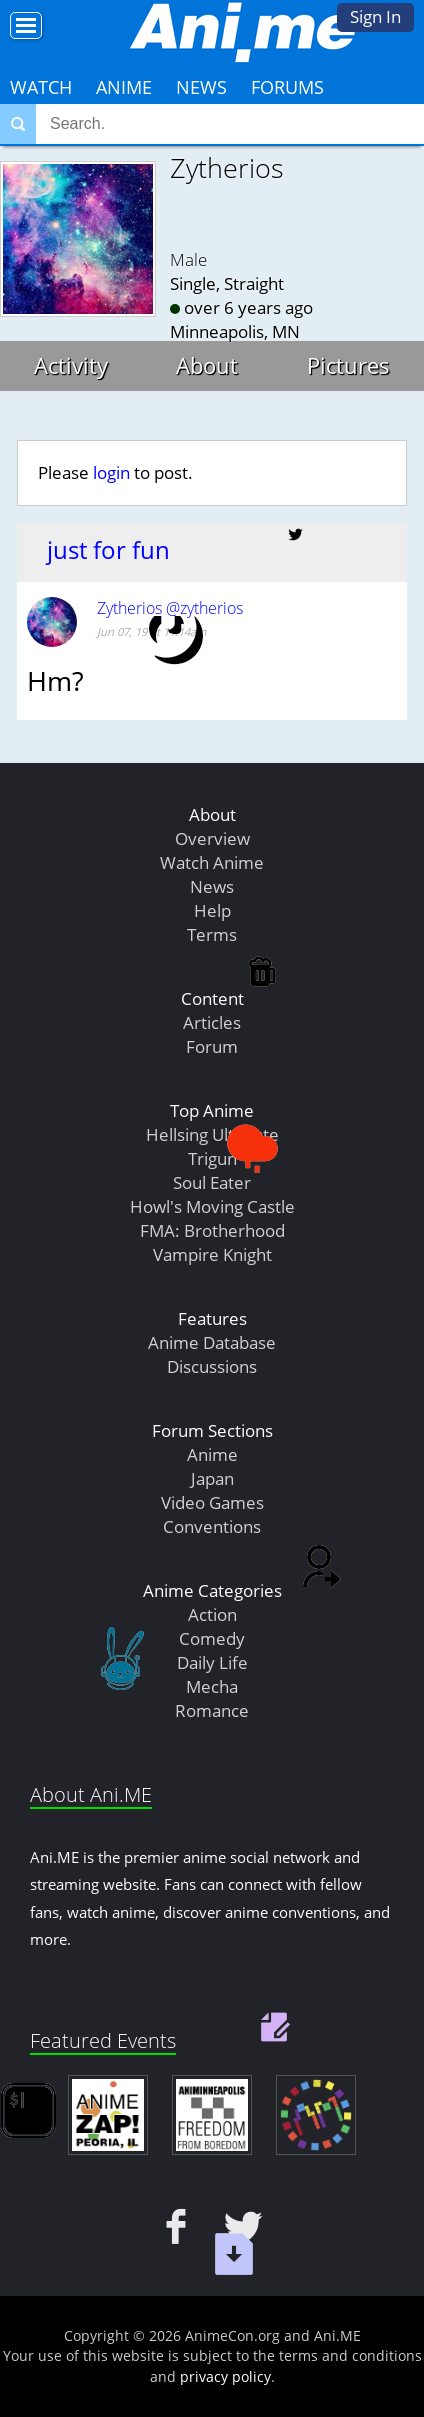 The height and width of the screenshot is (2417, 424). I want to click on trino distributed SQL query engine logo, so click(122, 1658).